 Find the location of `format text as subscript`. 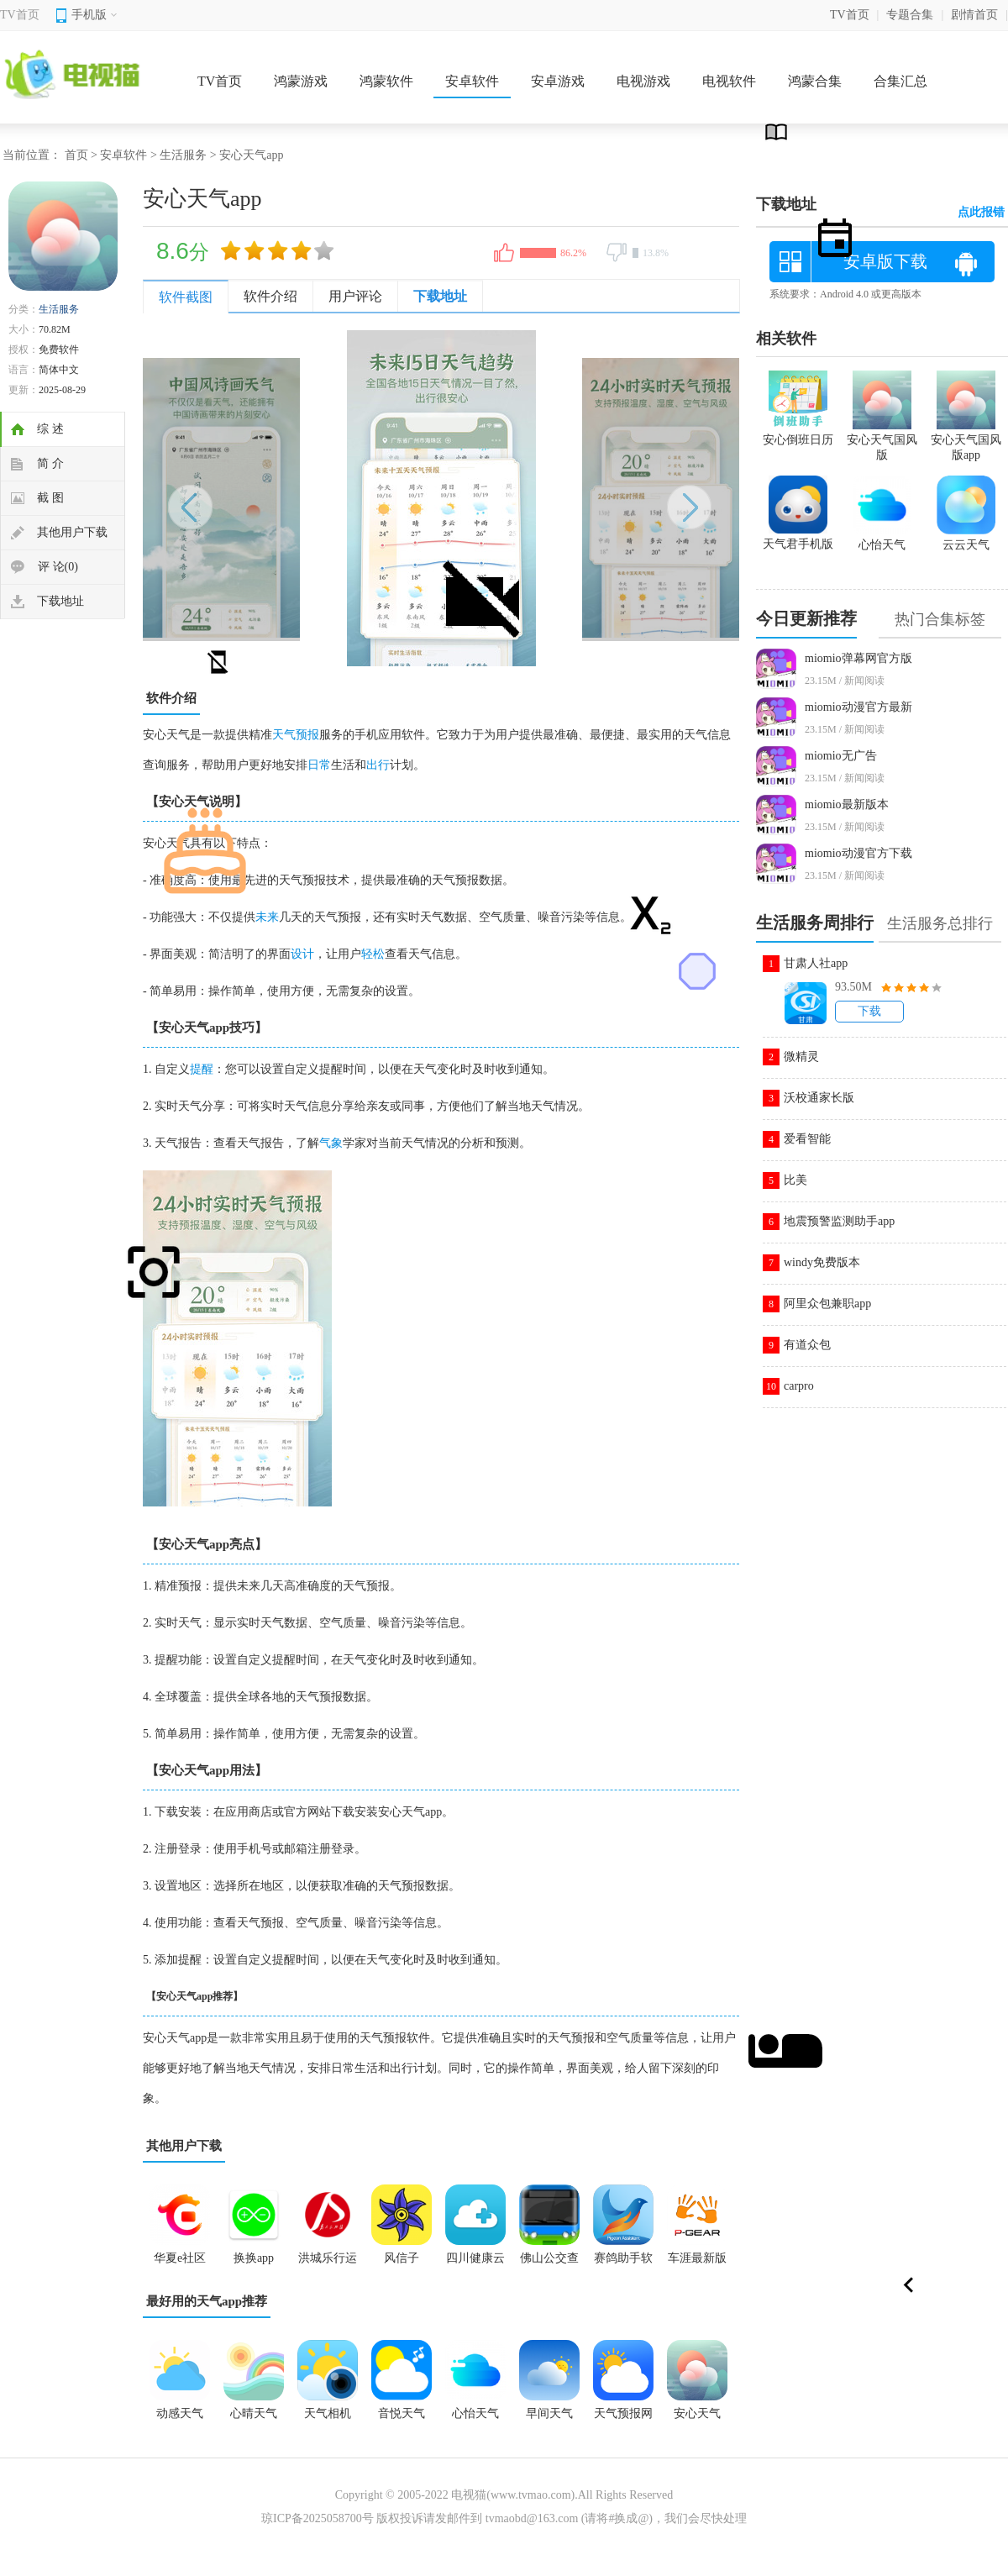

format text as subscript is located at coordinates (644, 915).